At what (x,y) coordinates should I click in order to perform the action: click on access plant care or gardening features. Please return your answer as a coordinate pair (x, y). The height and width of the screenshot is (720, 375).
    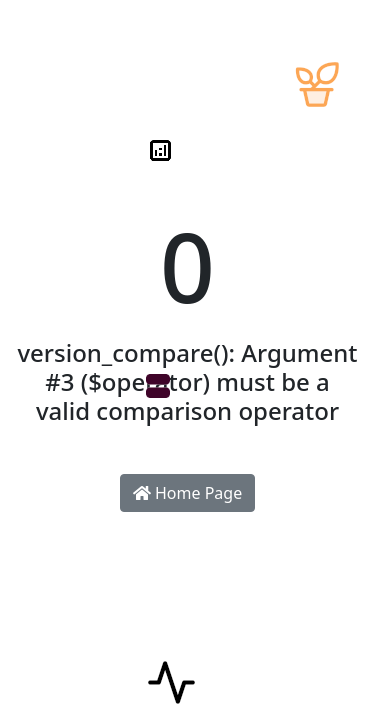
    Looking at the image, I should click on (316, 84).